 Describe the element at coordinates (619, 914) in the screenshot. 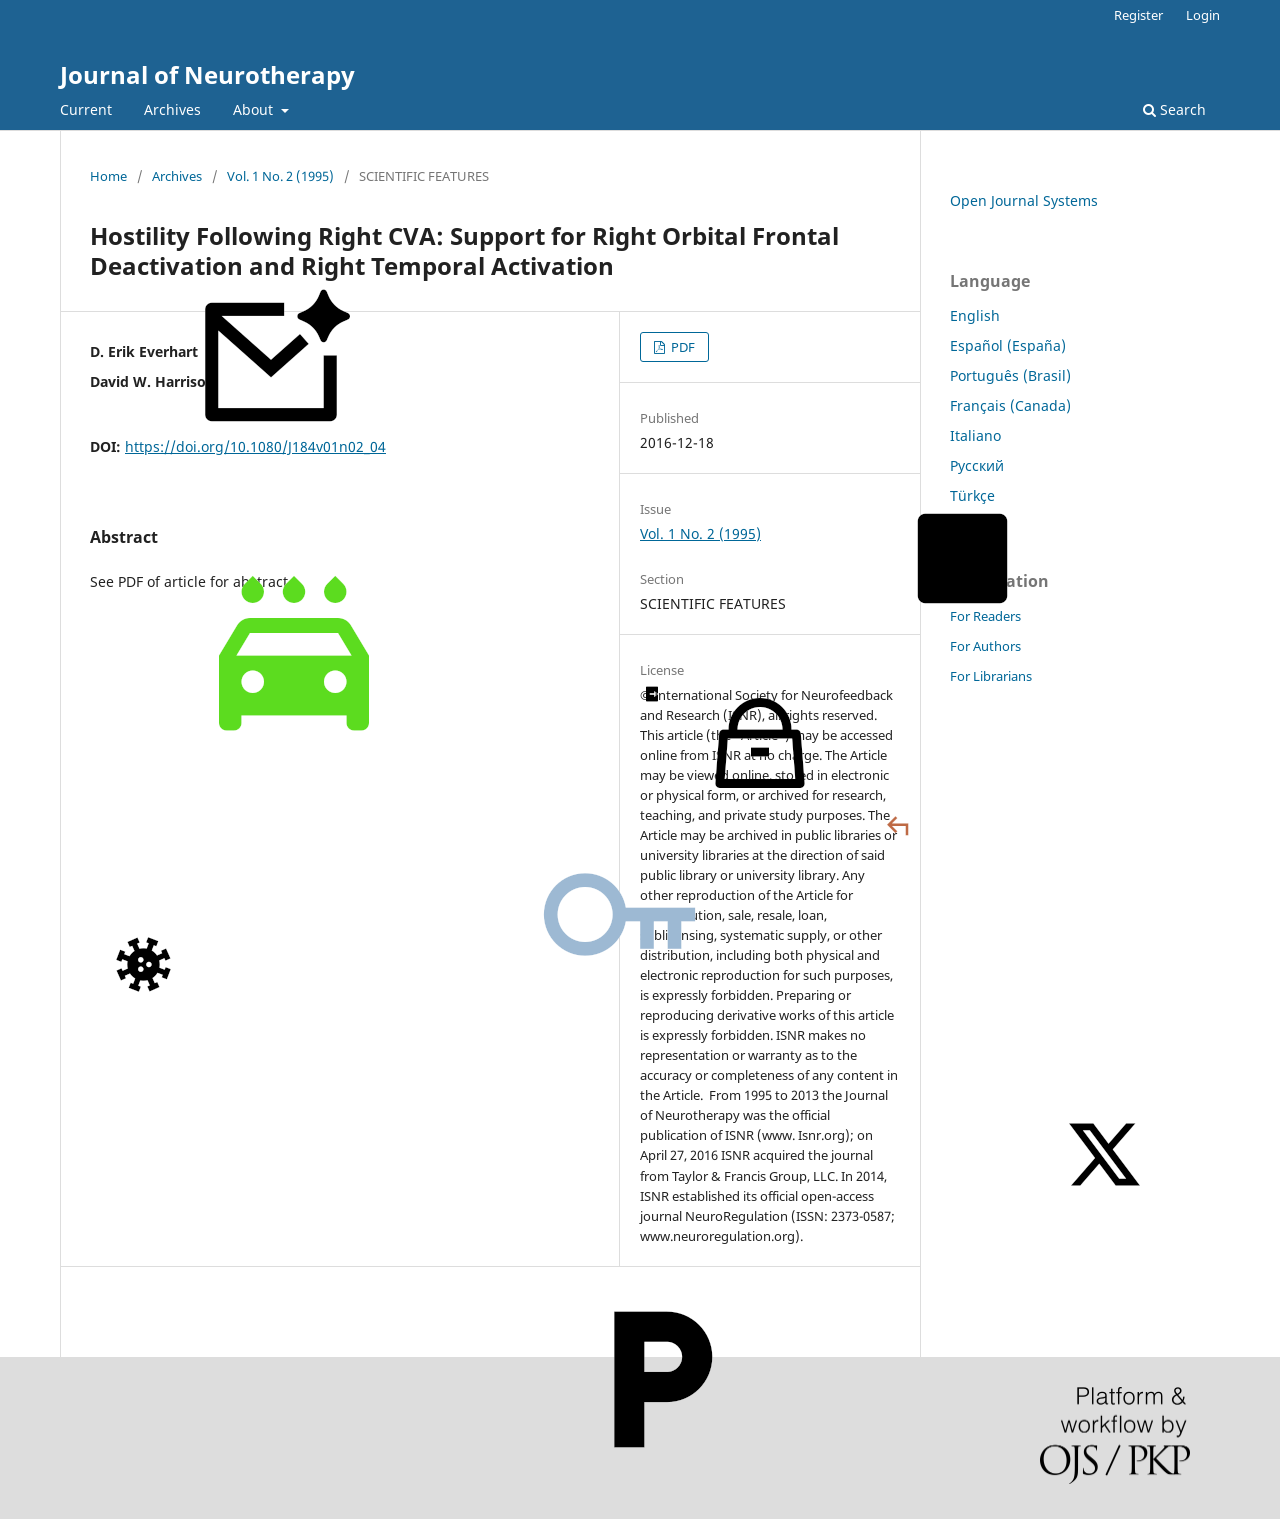

I see `access security or encryption settings` at that location.